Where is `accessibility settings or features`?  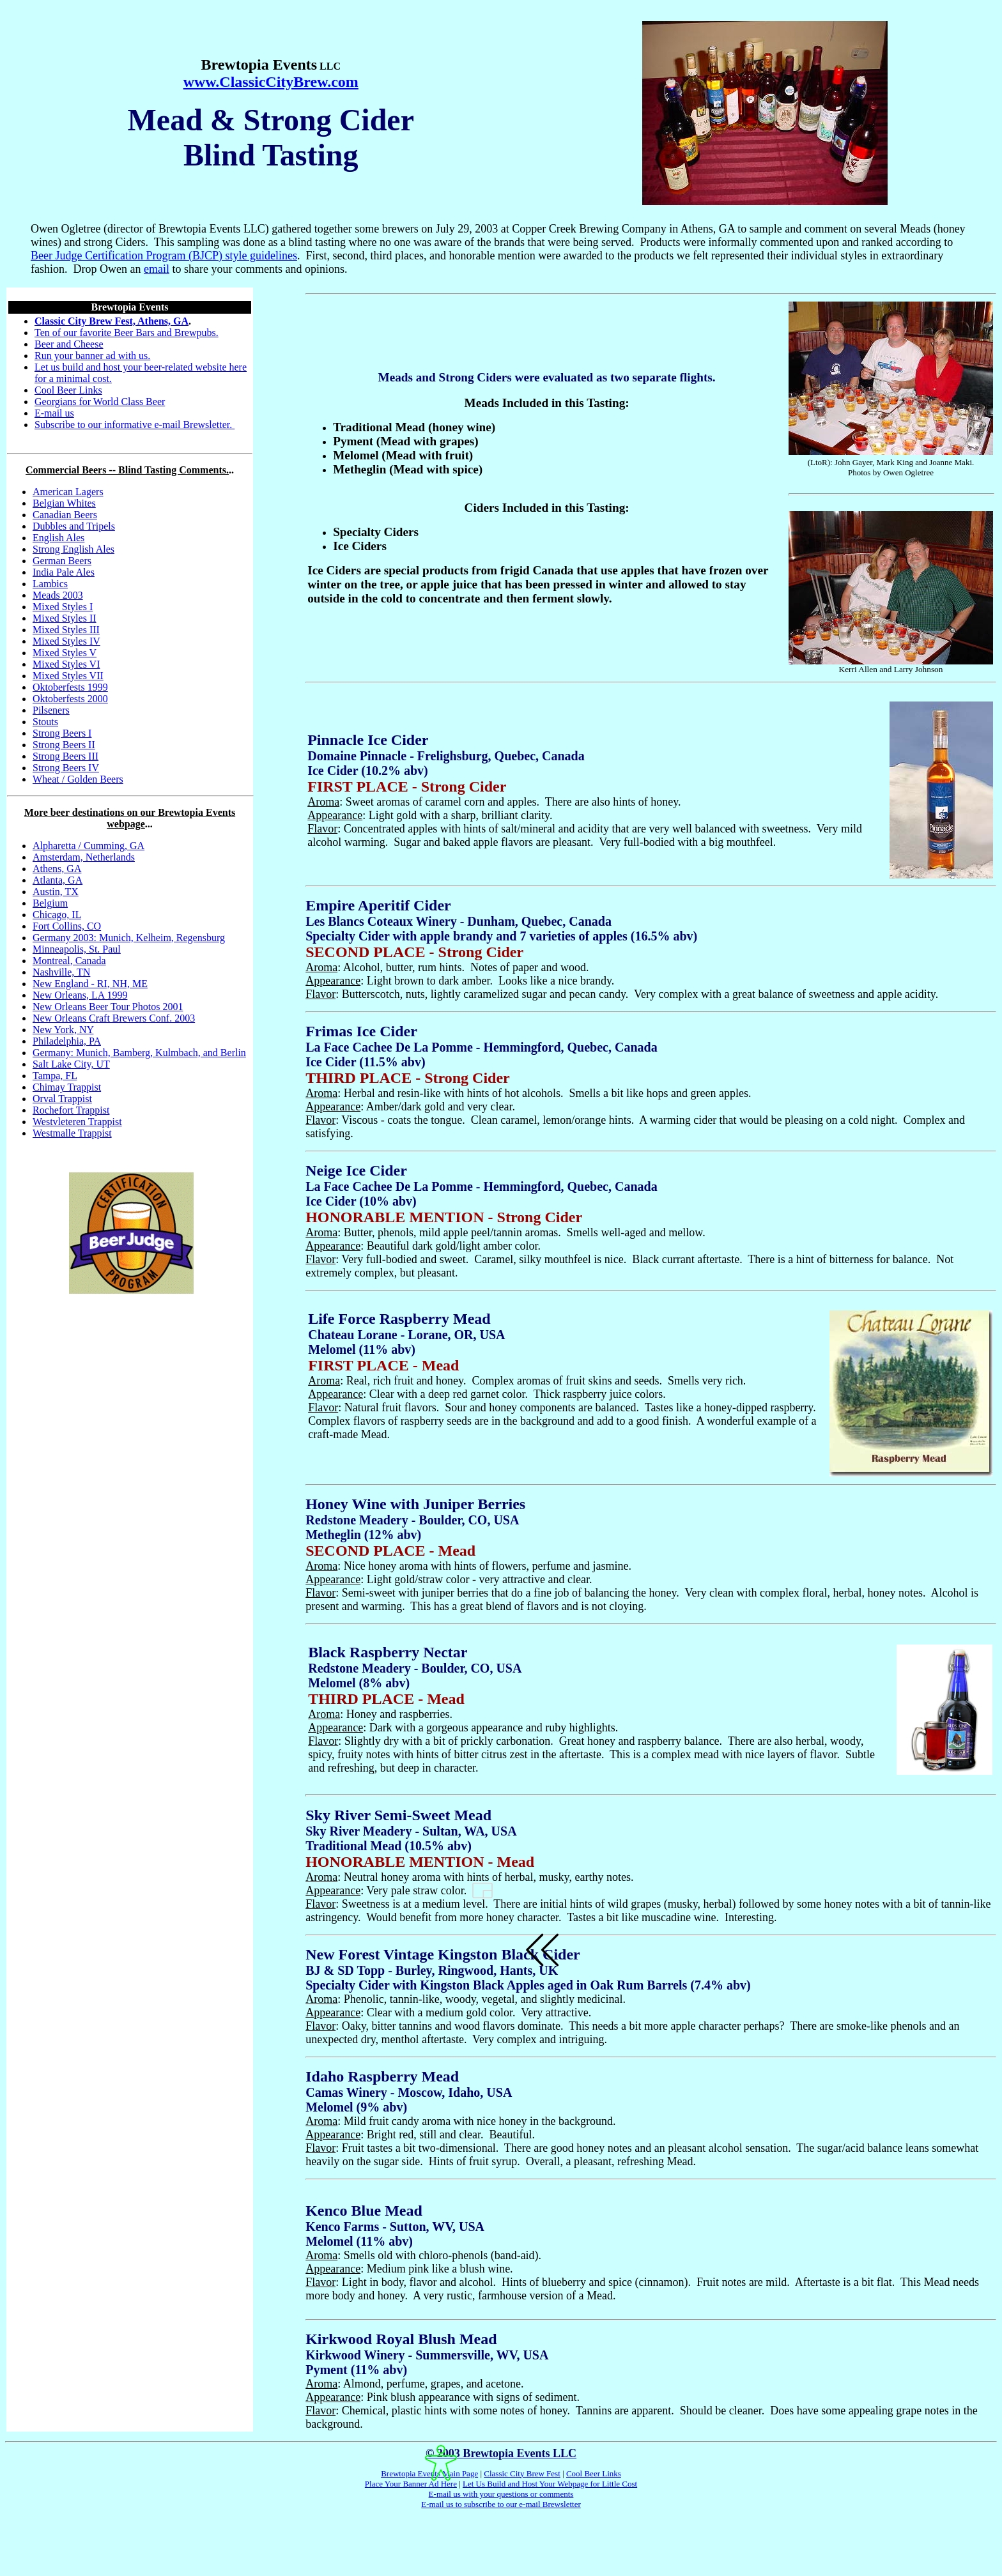
accessibility settings or features is located at coordinates (441, 2464).